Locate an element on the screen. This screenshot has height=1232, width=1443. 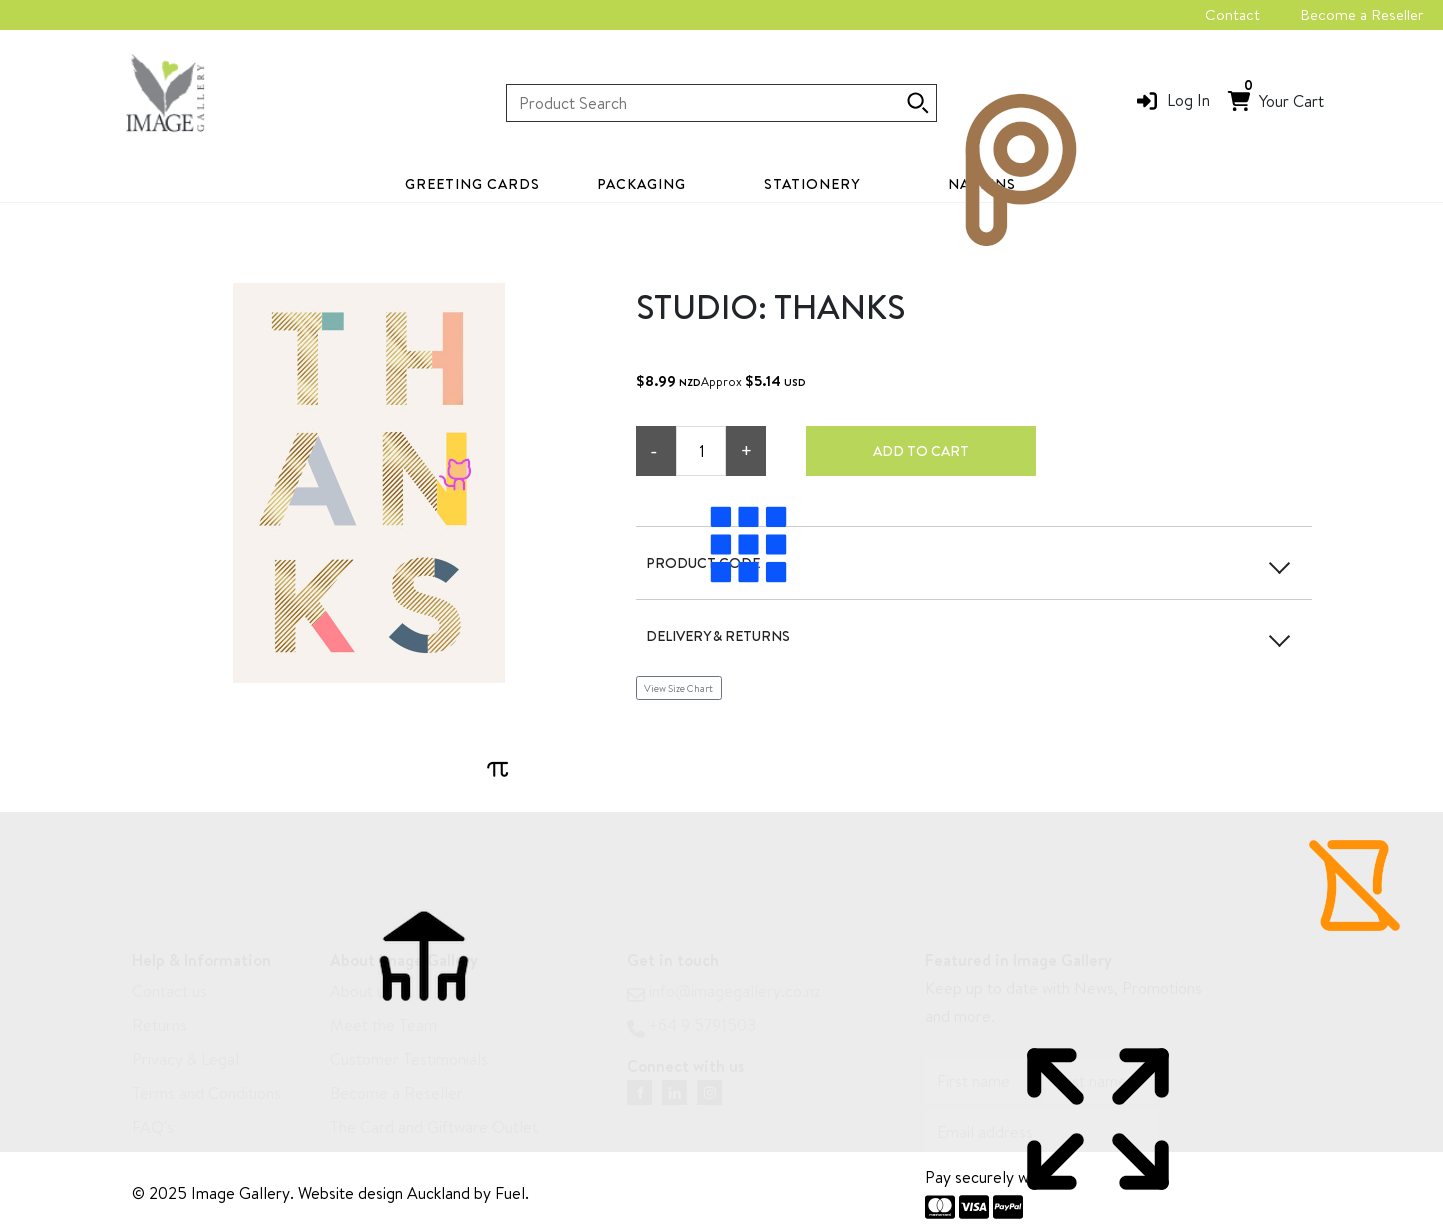
open the app drawer or menu is located at coordinates (748, 544).